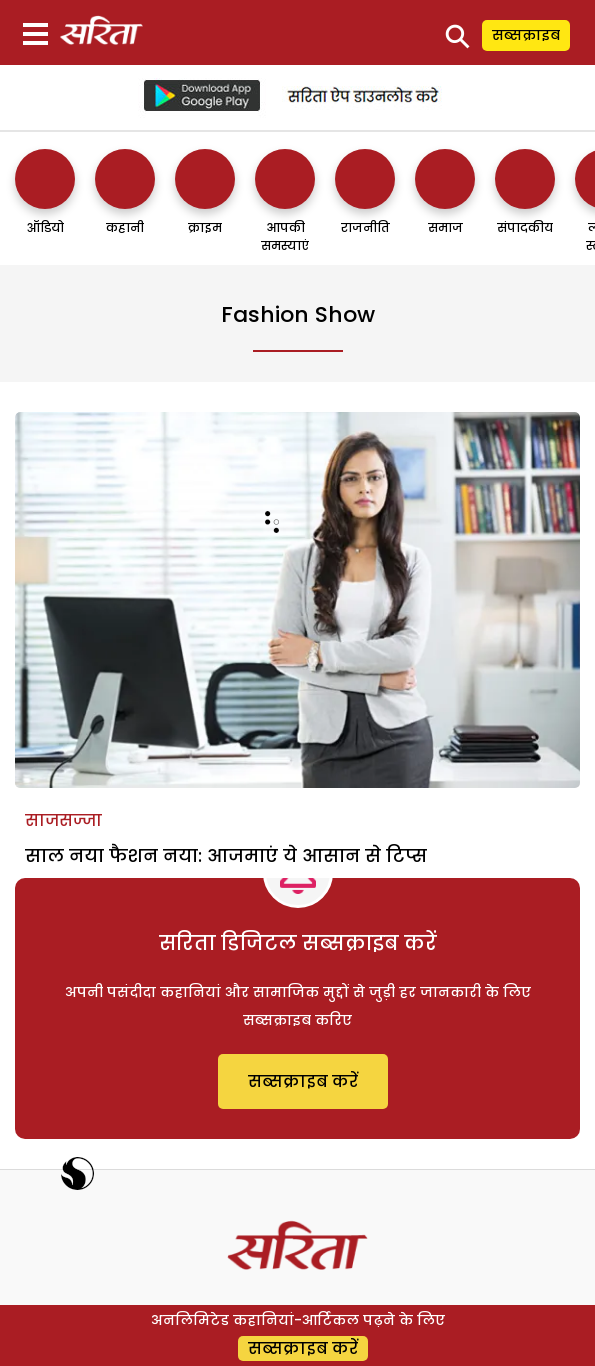 The height and width of the screenshot is (1366, 595). Describe the element at coordinates (272, 522) in the screenshot. I see `D-Wave Systems company logo` at that location.